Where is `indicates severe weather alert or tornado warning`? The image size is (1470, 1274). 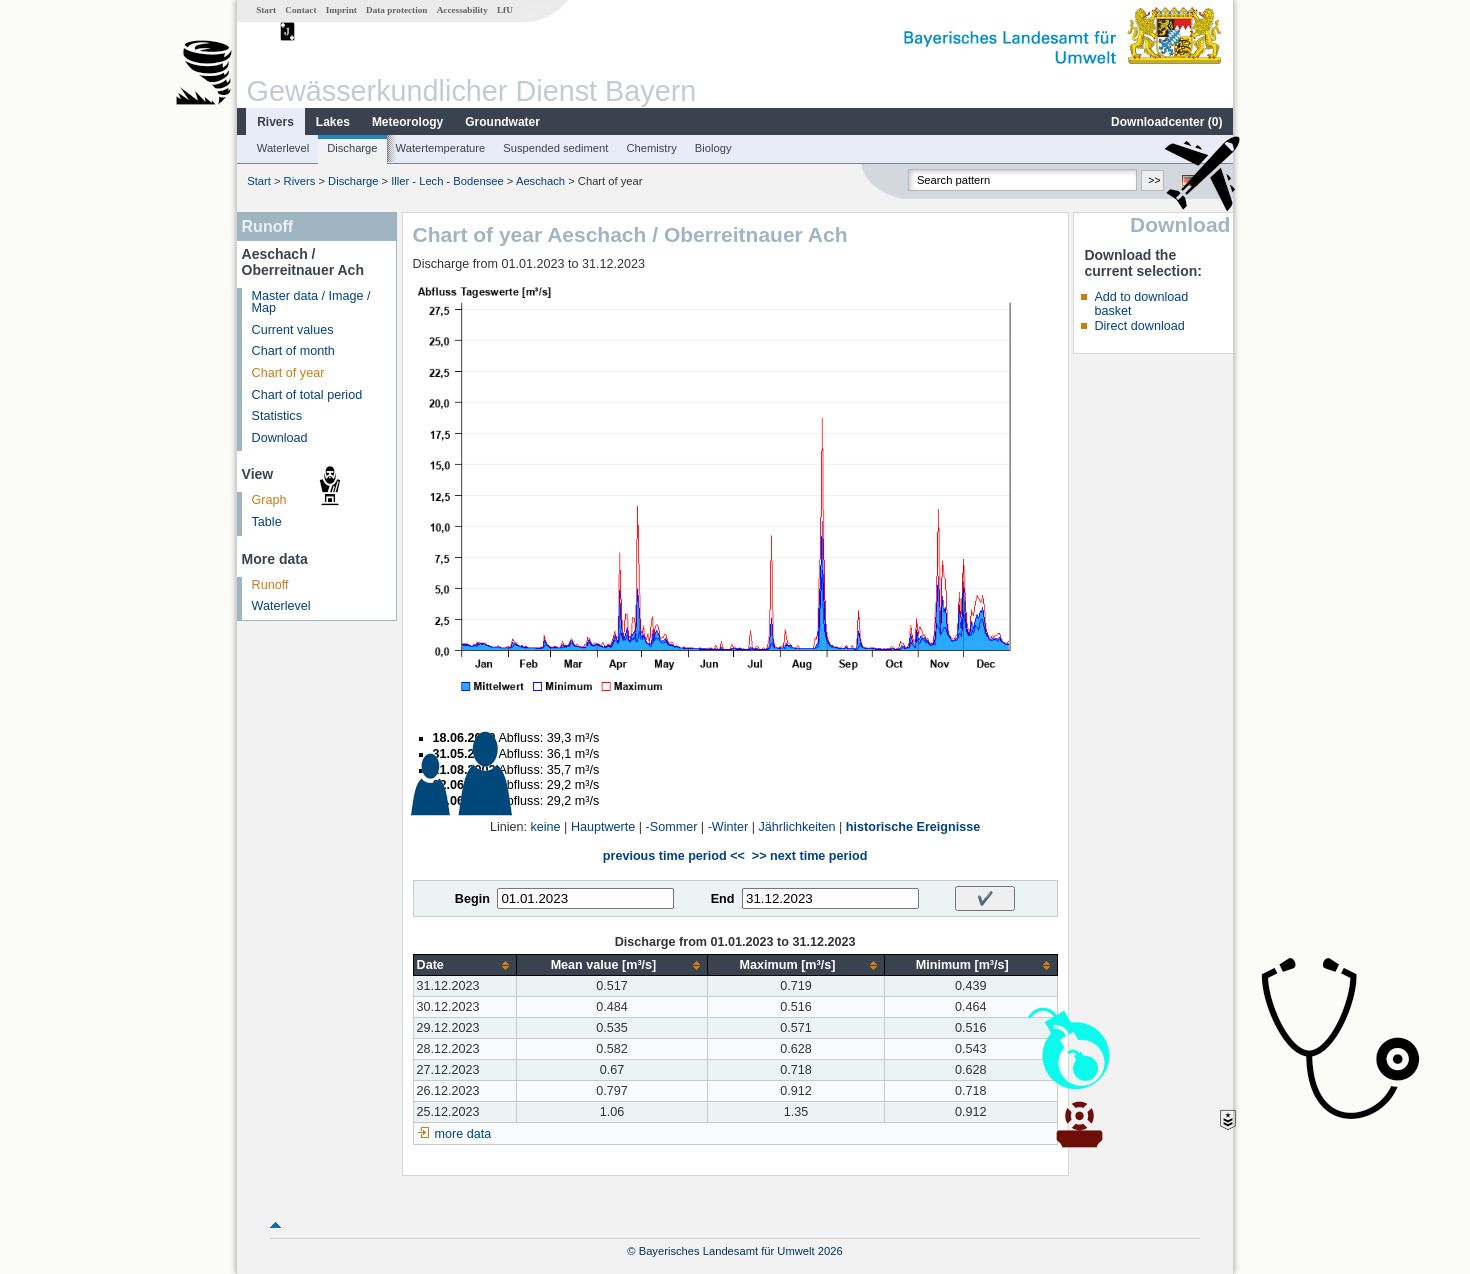
indicates severe weather alert or tornado warning is located at coordinates (208, 72).